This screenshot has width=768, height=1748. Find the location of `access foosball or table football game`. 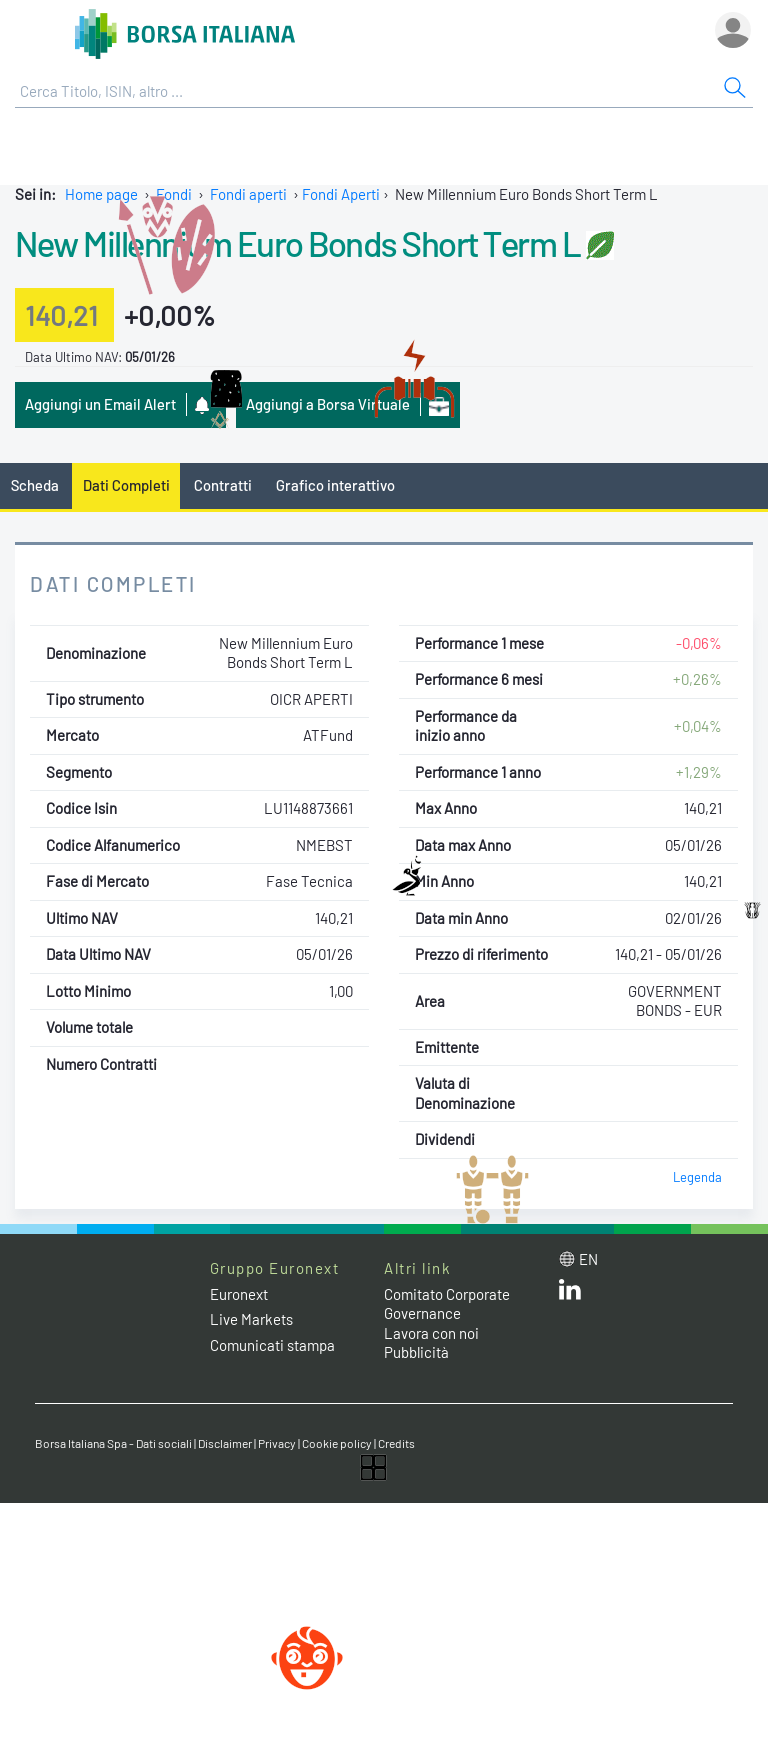

access foosball or table football game is located at coordinates (492, 1189).